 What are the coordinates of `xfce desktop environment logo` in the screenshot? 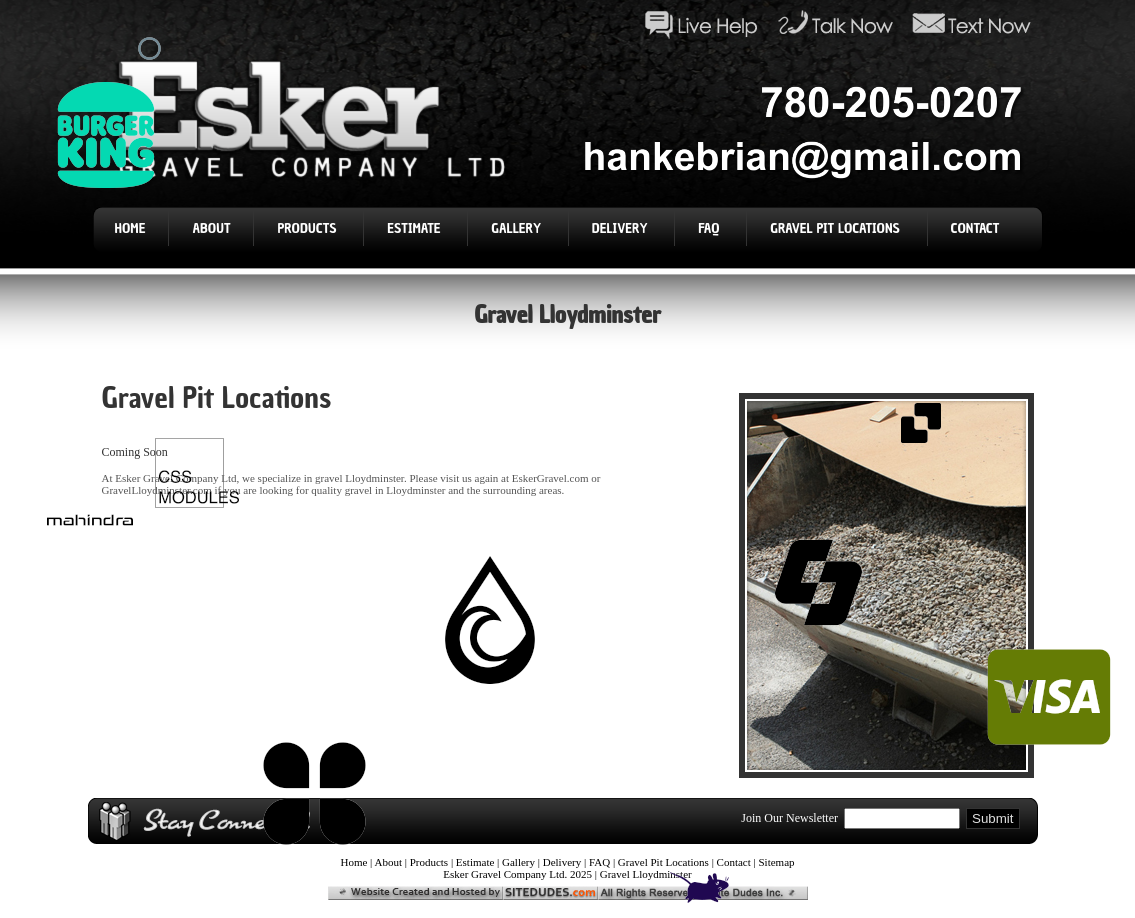 It's located at (699, 887).